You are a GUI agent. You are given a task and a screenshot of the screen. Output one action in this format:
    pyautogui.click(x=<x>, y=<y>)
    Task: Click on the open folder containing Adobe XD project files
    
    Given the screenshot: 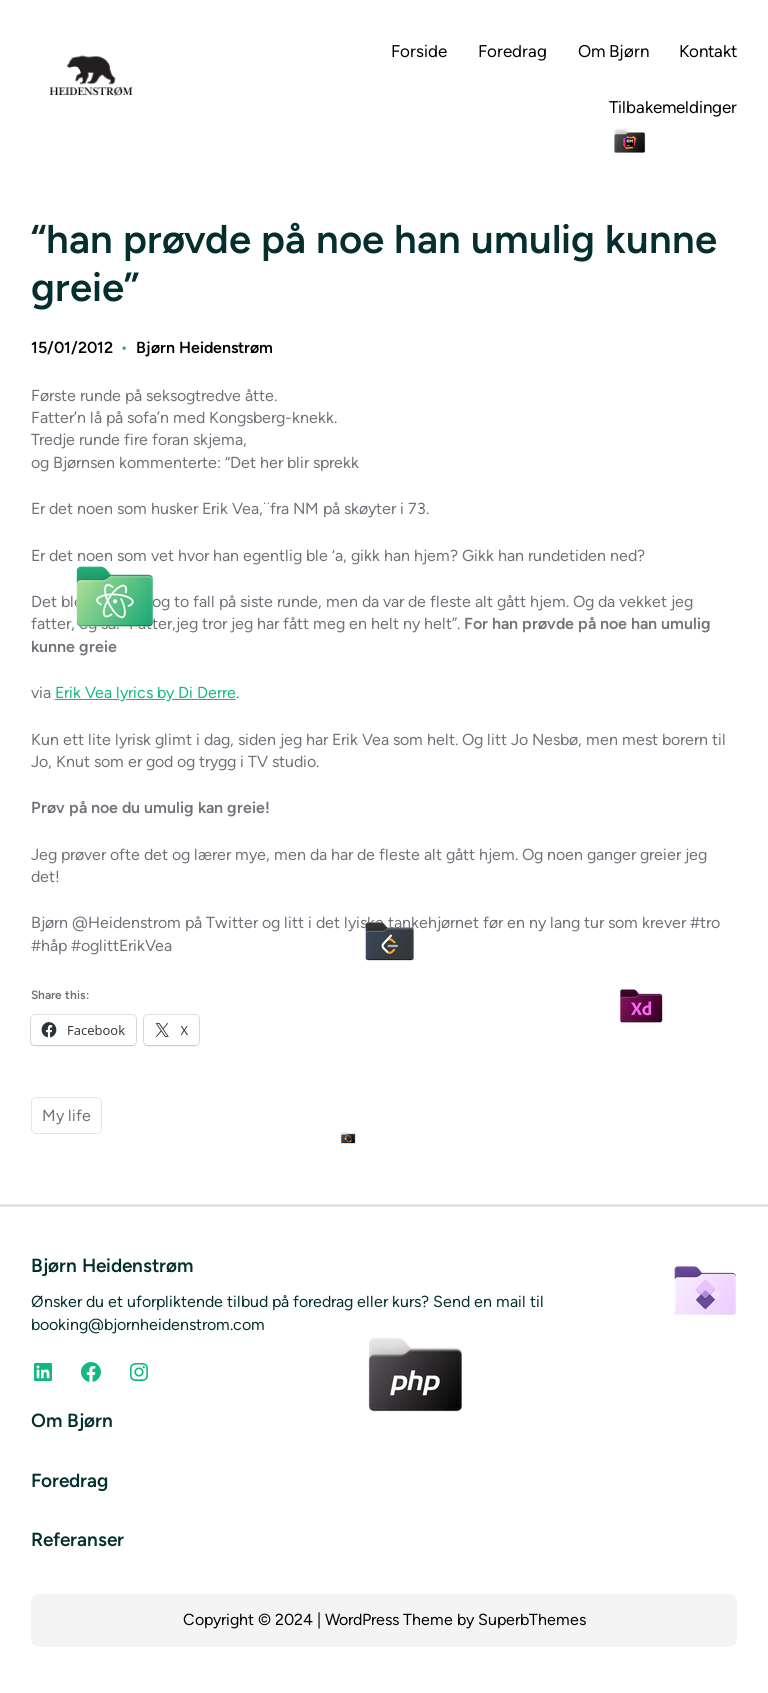 What is the action you would take?
    pyautogui.click(x=641, y=1007)
    